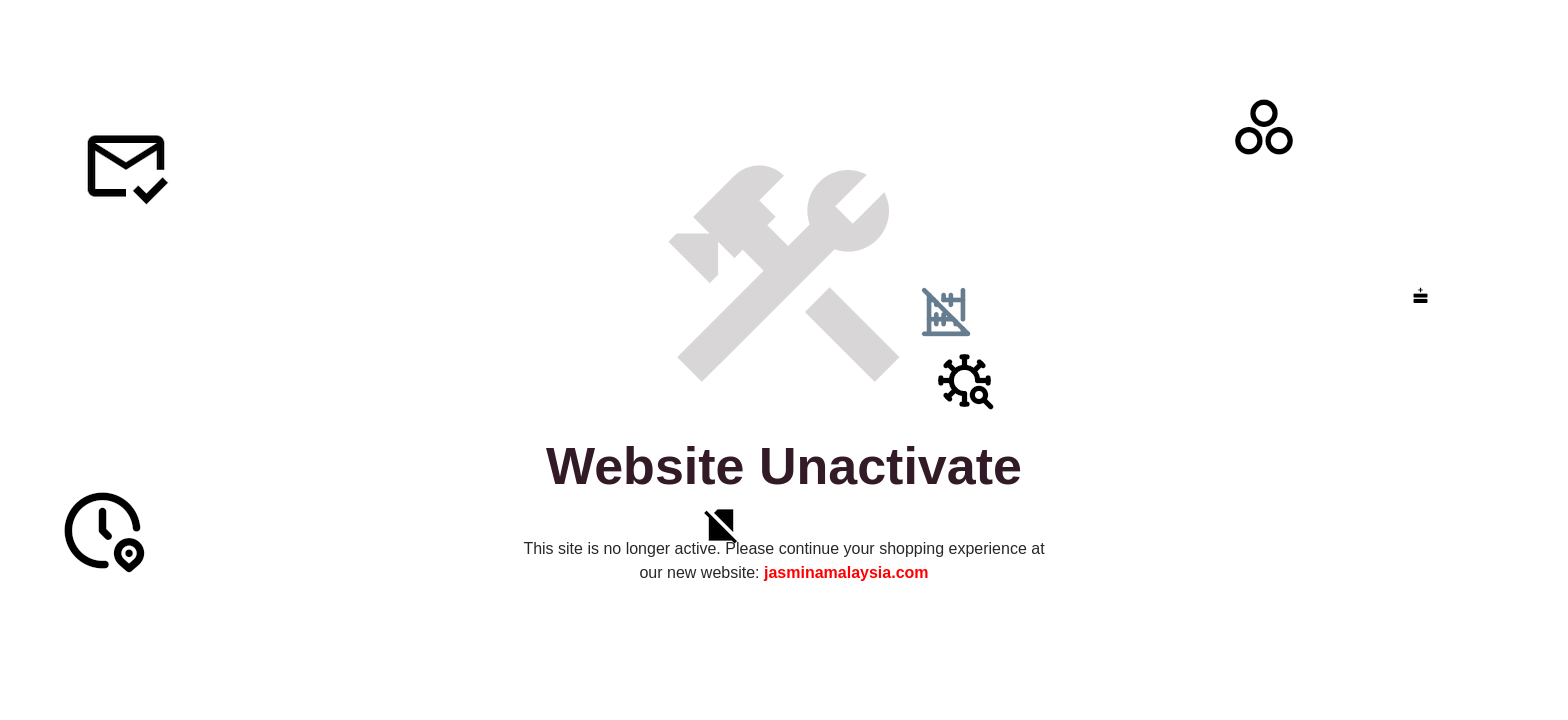 Image resolution: width=1568 pixels, height=720 pixels. I want to click on no sim card detected, so click(721, 525).